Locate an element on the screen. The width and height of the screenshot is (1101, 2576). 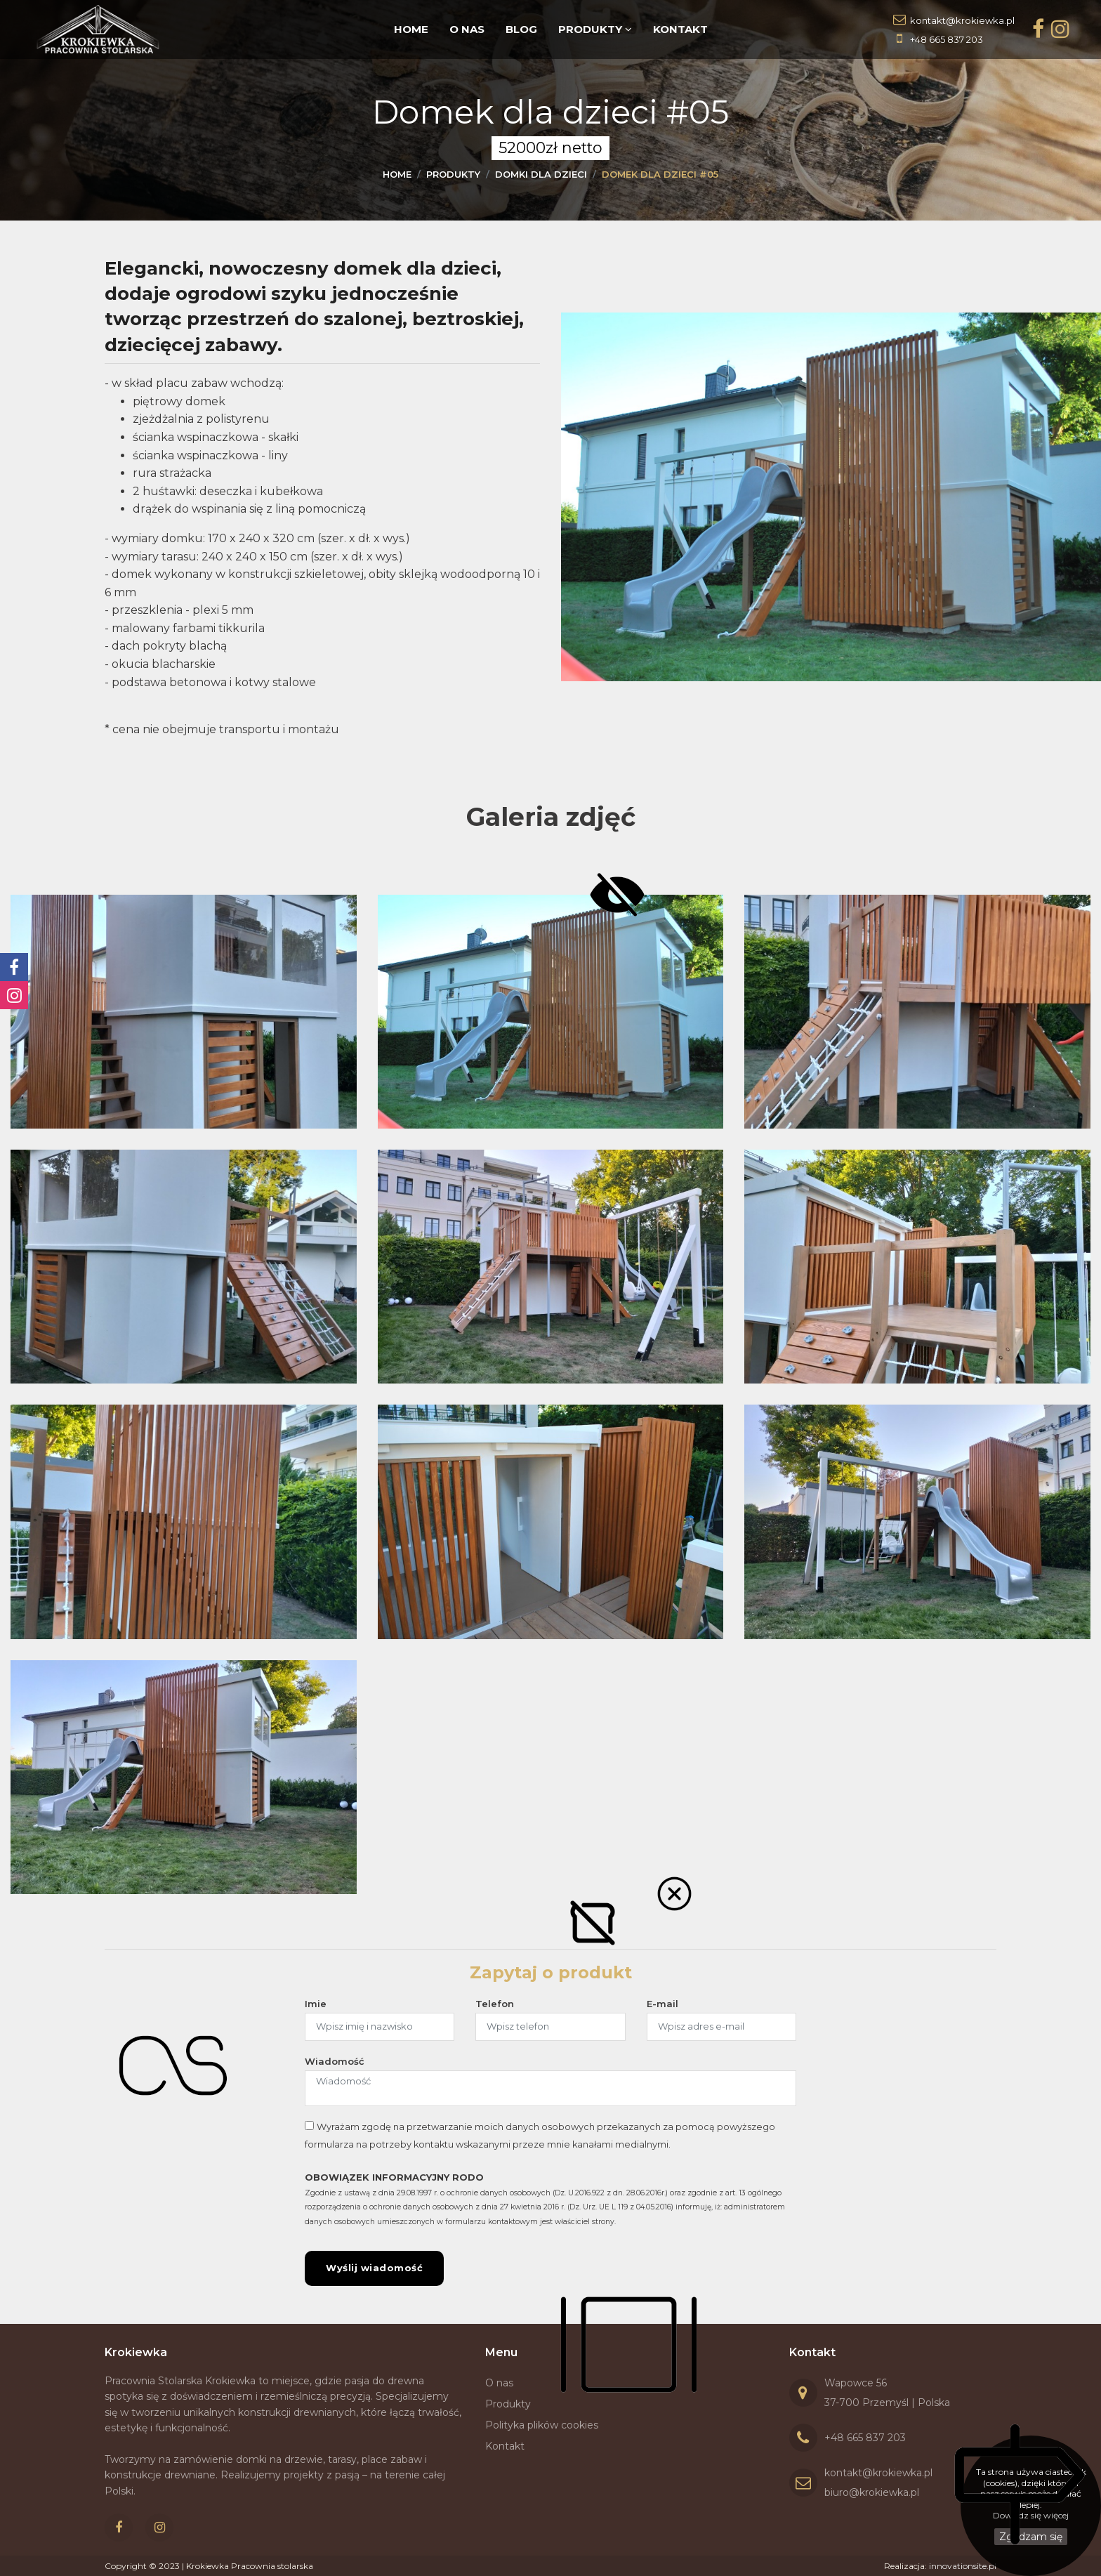
navigate to directions or wayfinding is located at coordinates (1015, 2484).